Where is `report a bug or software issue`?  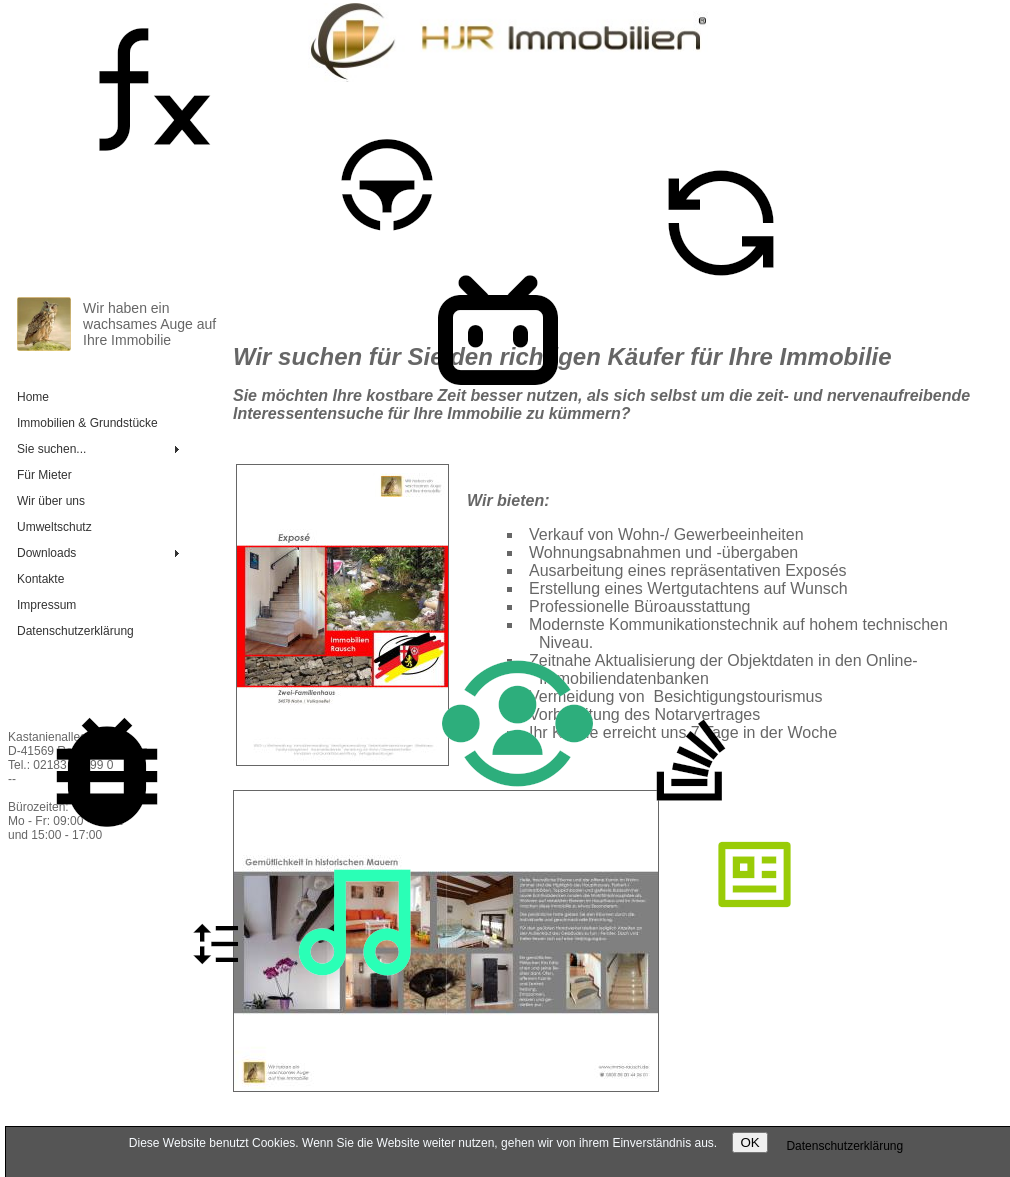
report a bug or software issue is located at coordinates (107, 771).